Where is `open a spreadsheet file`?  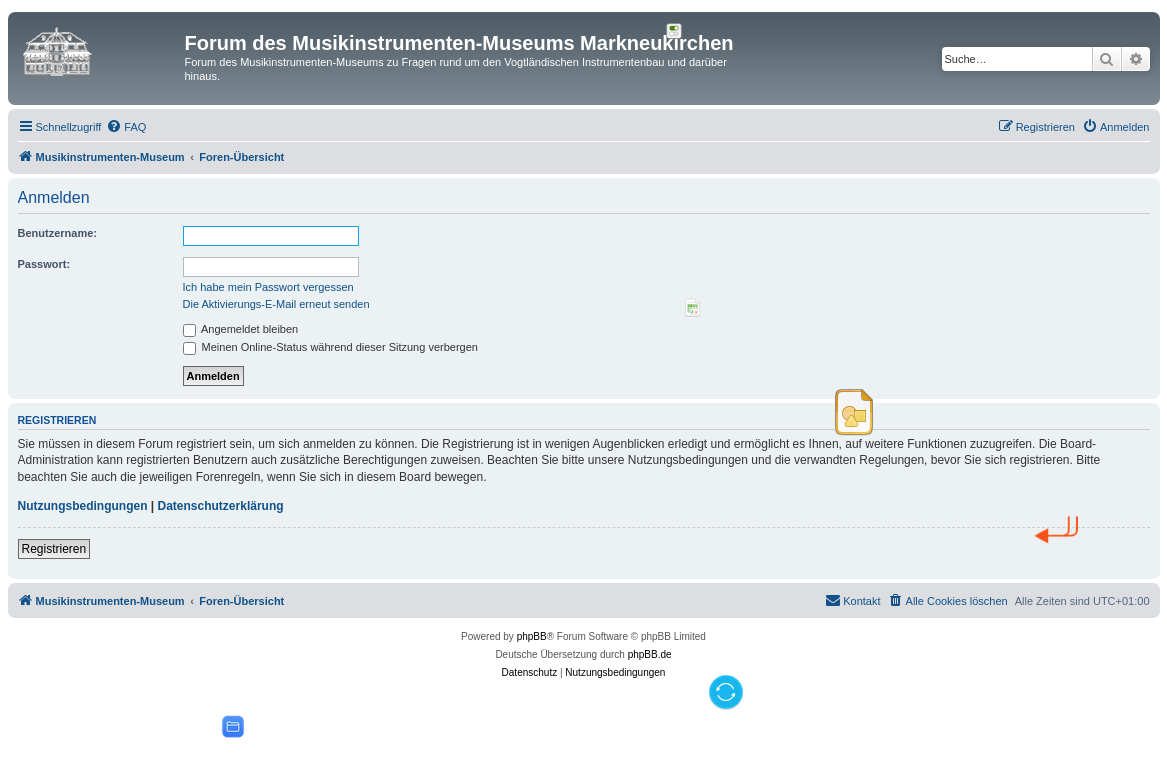
open a spreadsheet file is located at coordinates (692, 307).